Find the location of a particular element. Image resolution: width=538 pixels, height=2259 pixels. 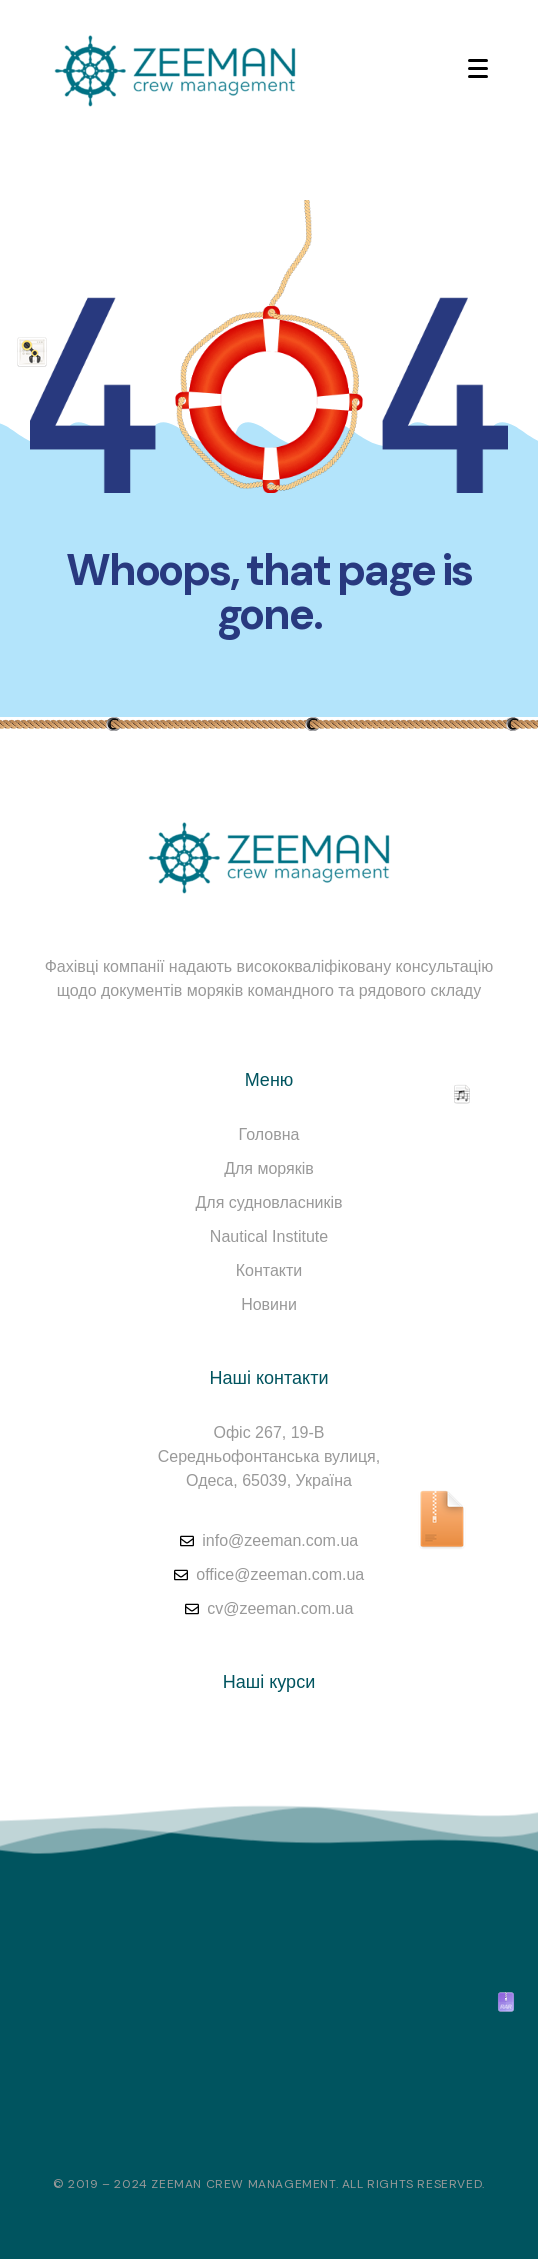

a compressed or archived file package is located at coordinates (442, 1520).